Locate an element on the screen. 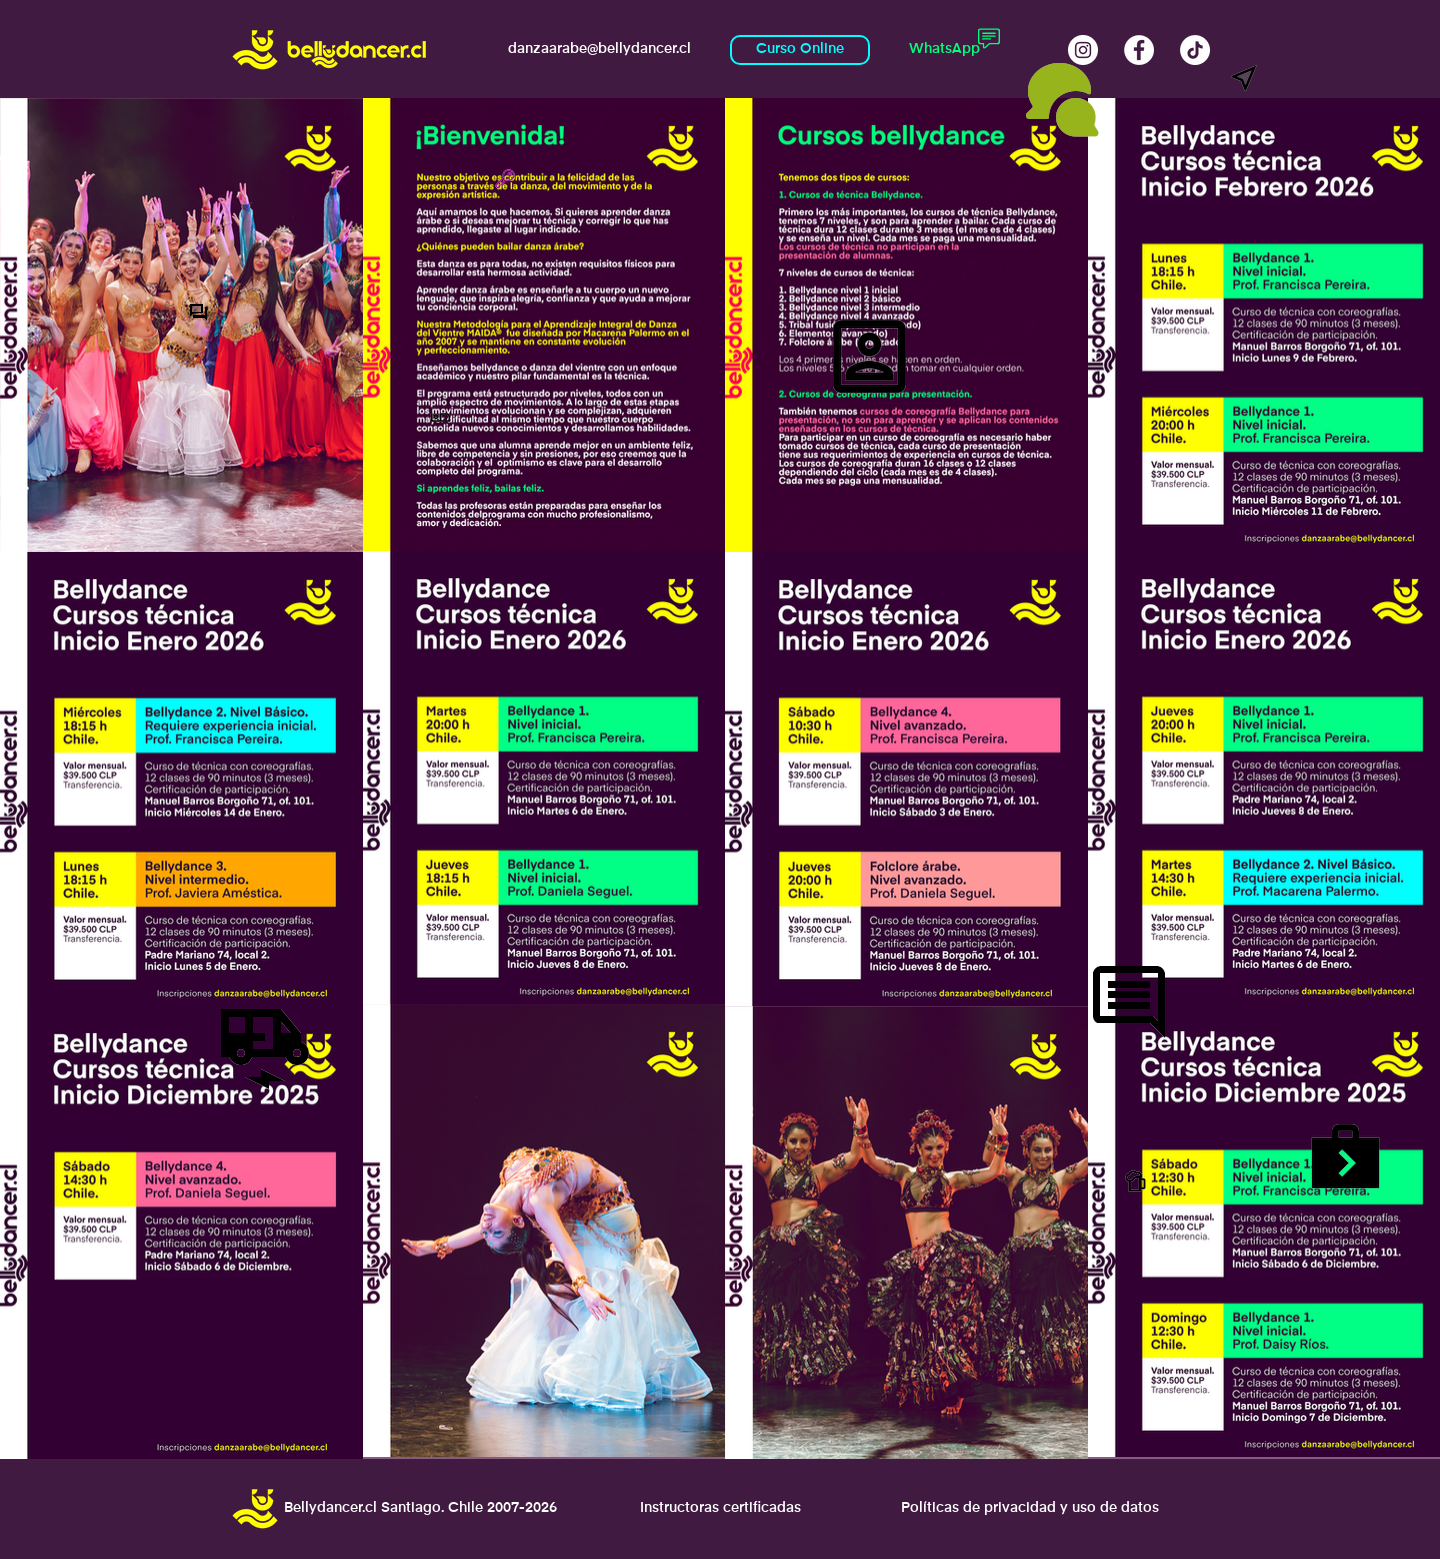 Image resolution: width=1440 pixels, height=1559 pixels. select electric rickshaw as transport option is located at coordinates (265, 1045).